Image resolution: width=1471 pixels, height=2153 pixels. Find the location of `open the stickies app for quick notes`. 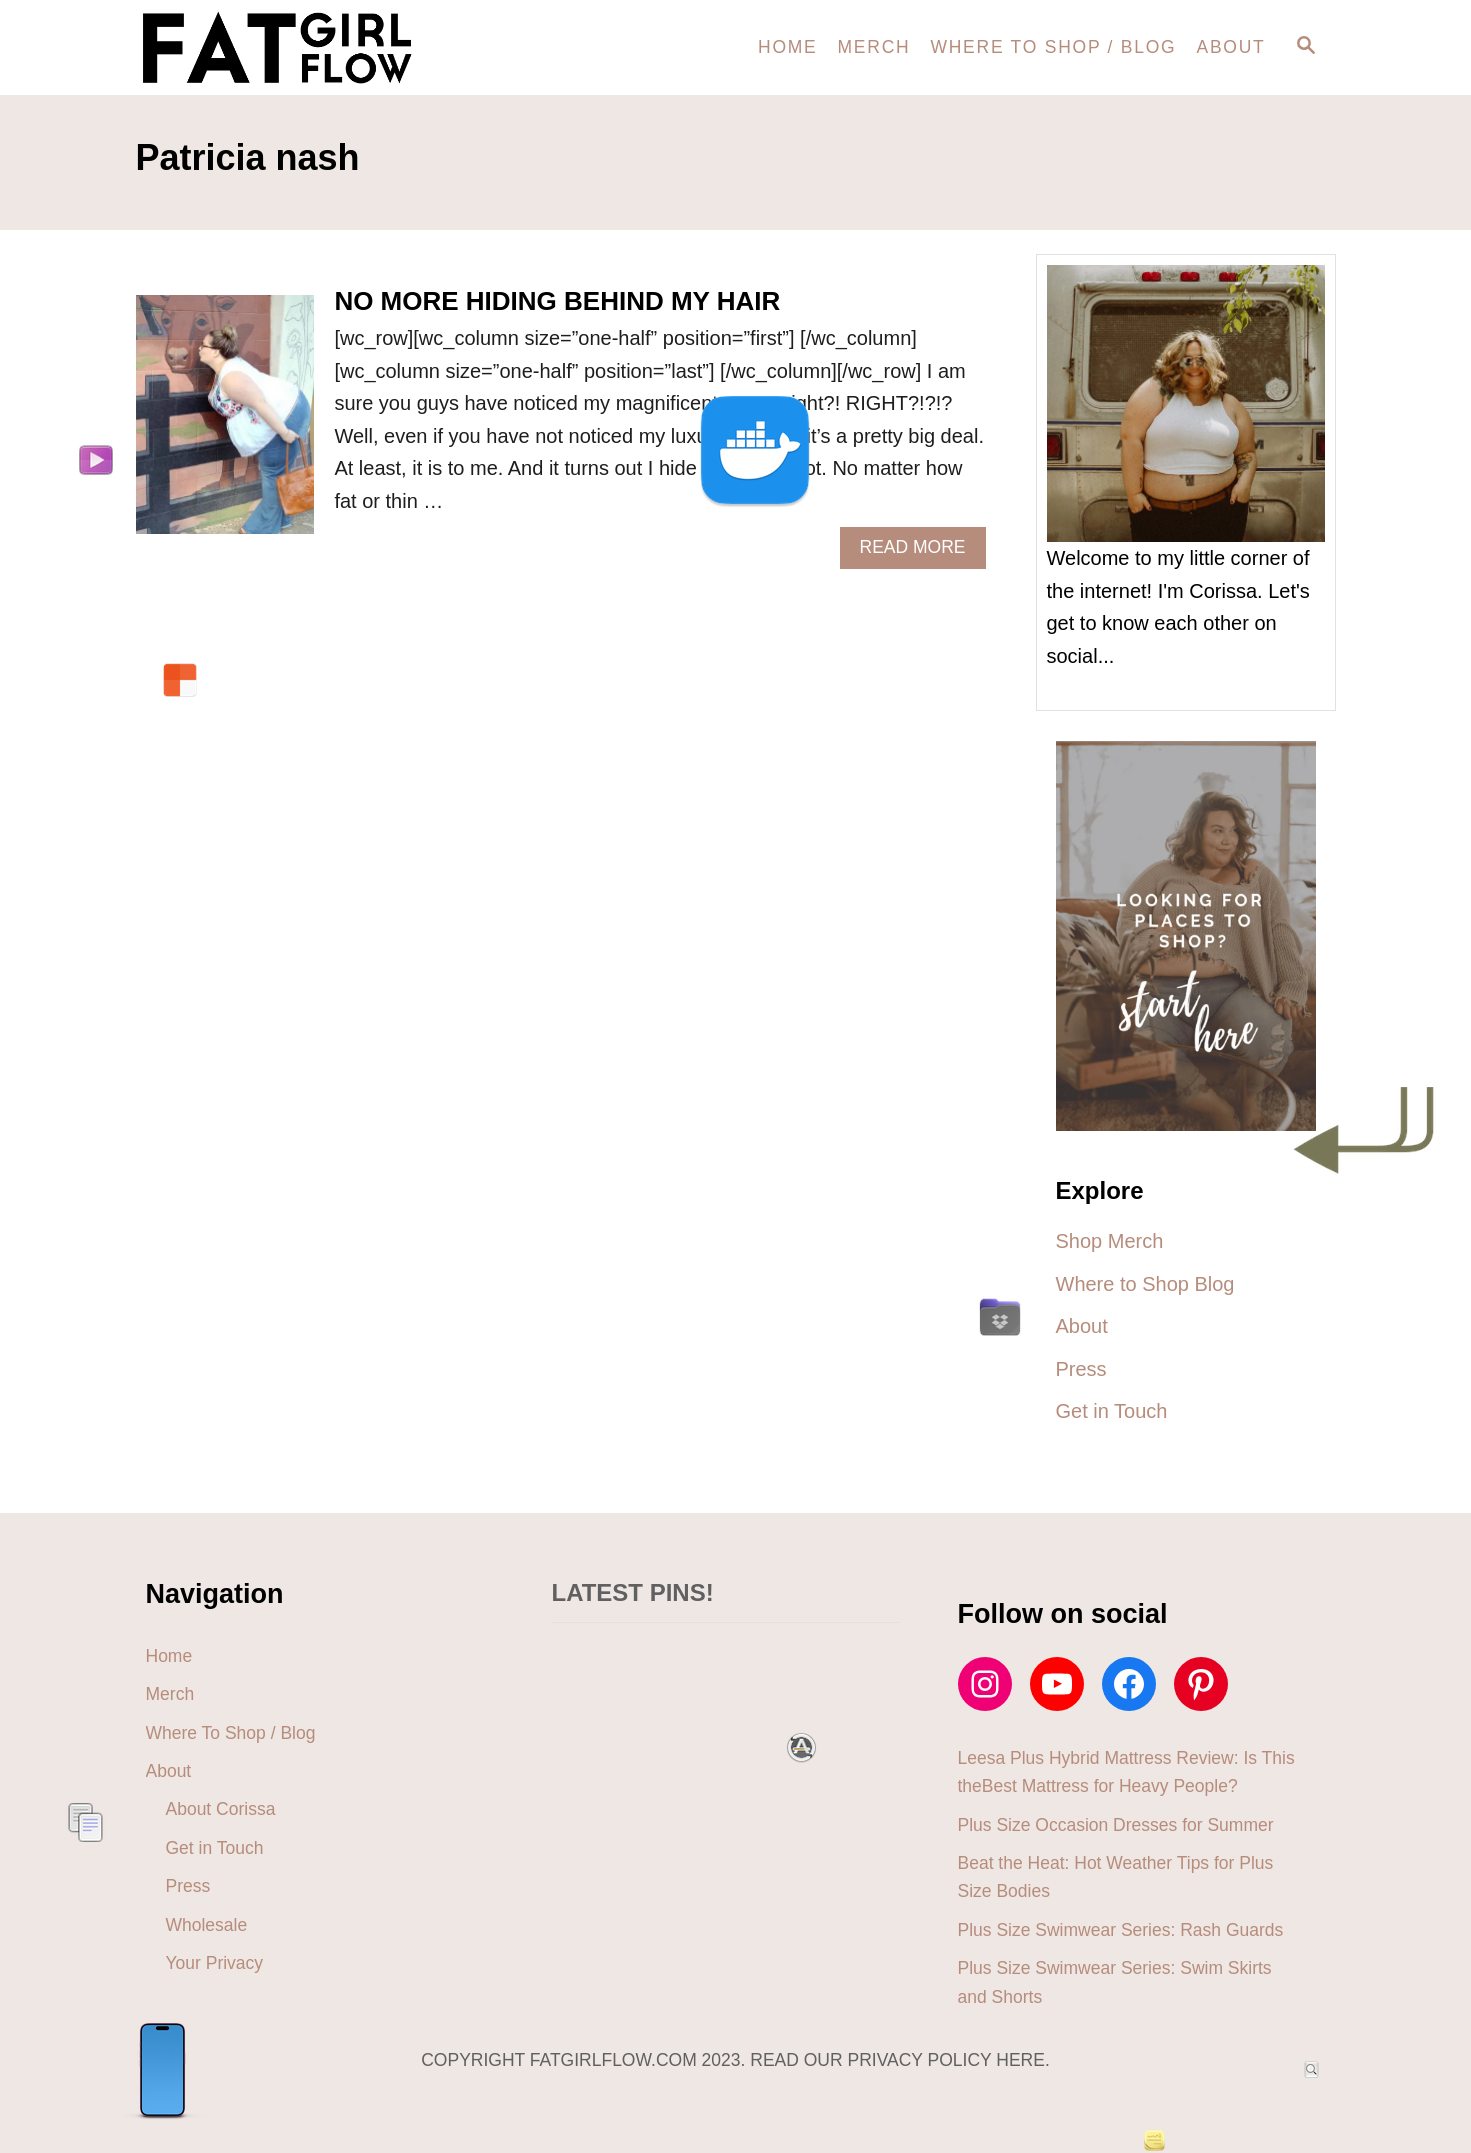

open the stickies app for quick notes is located at coordinates (1154, 2140).